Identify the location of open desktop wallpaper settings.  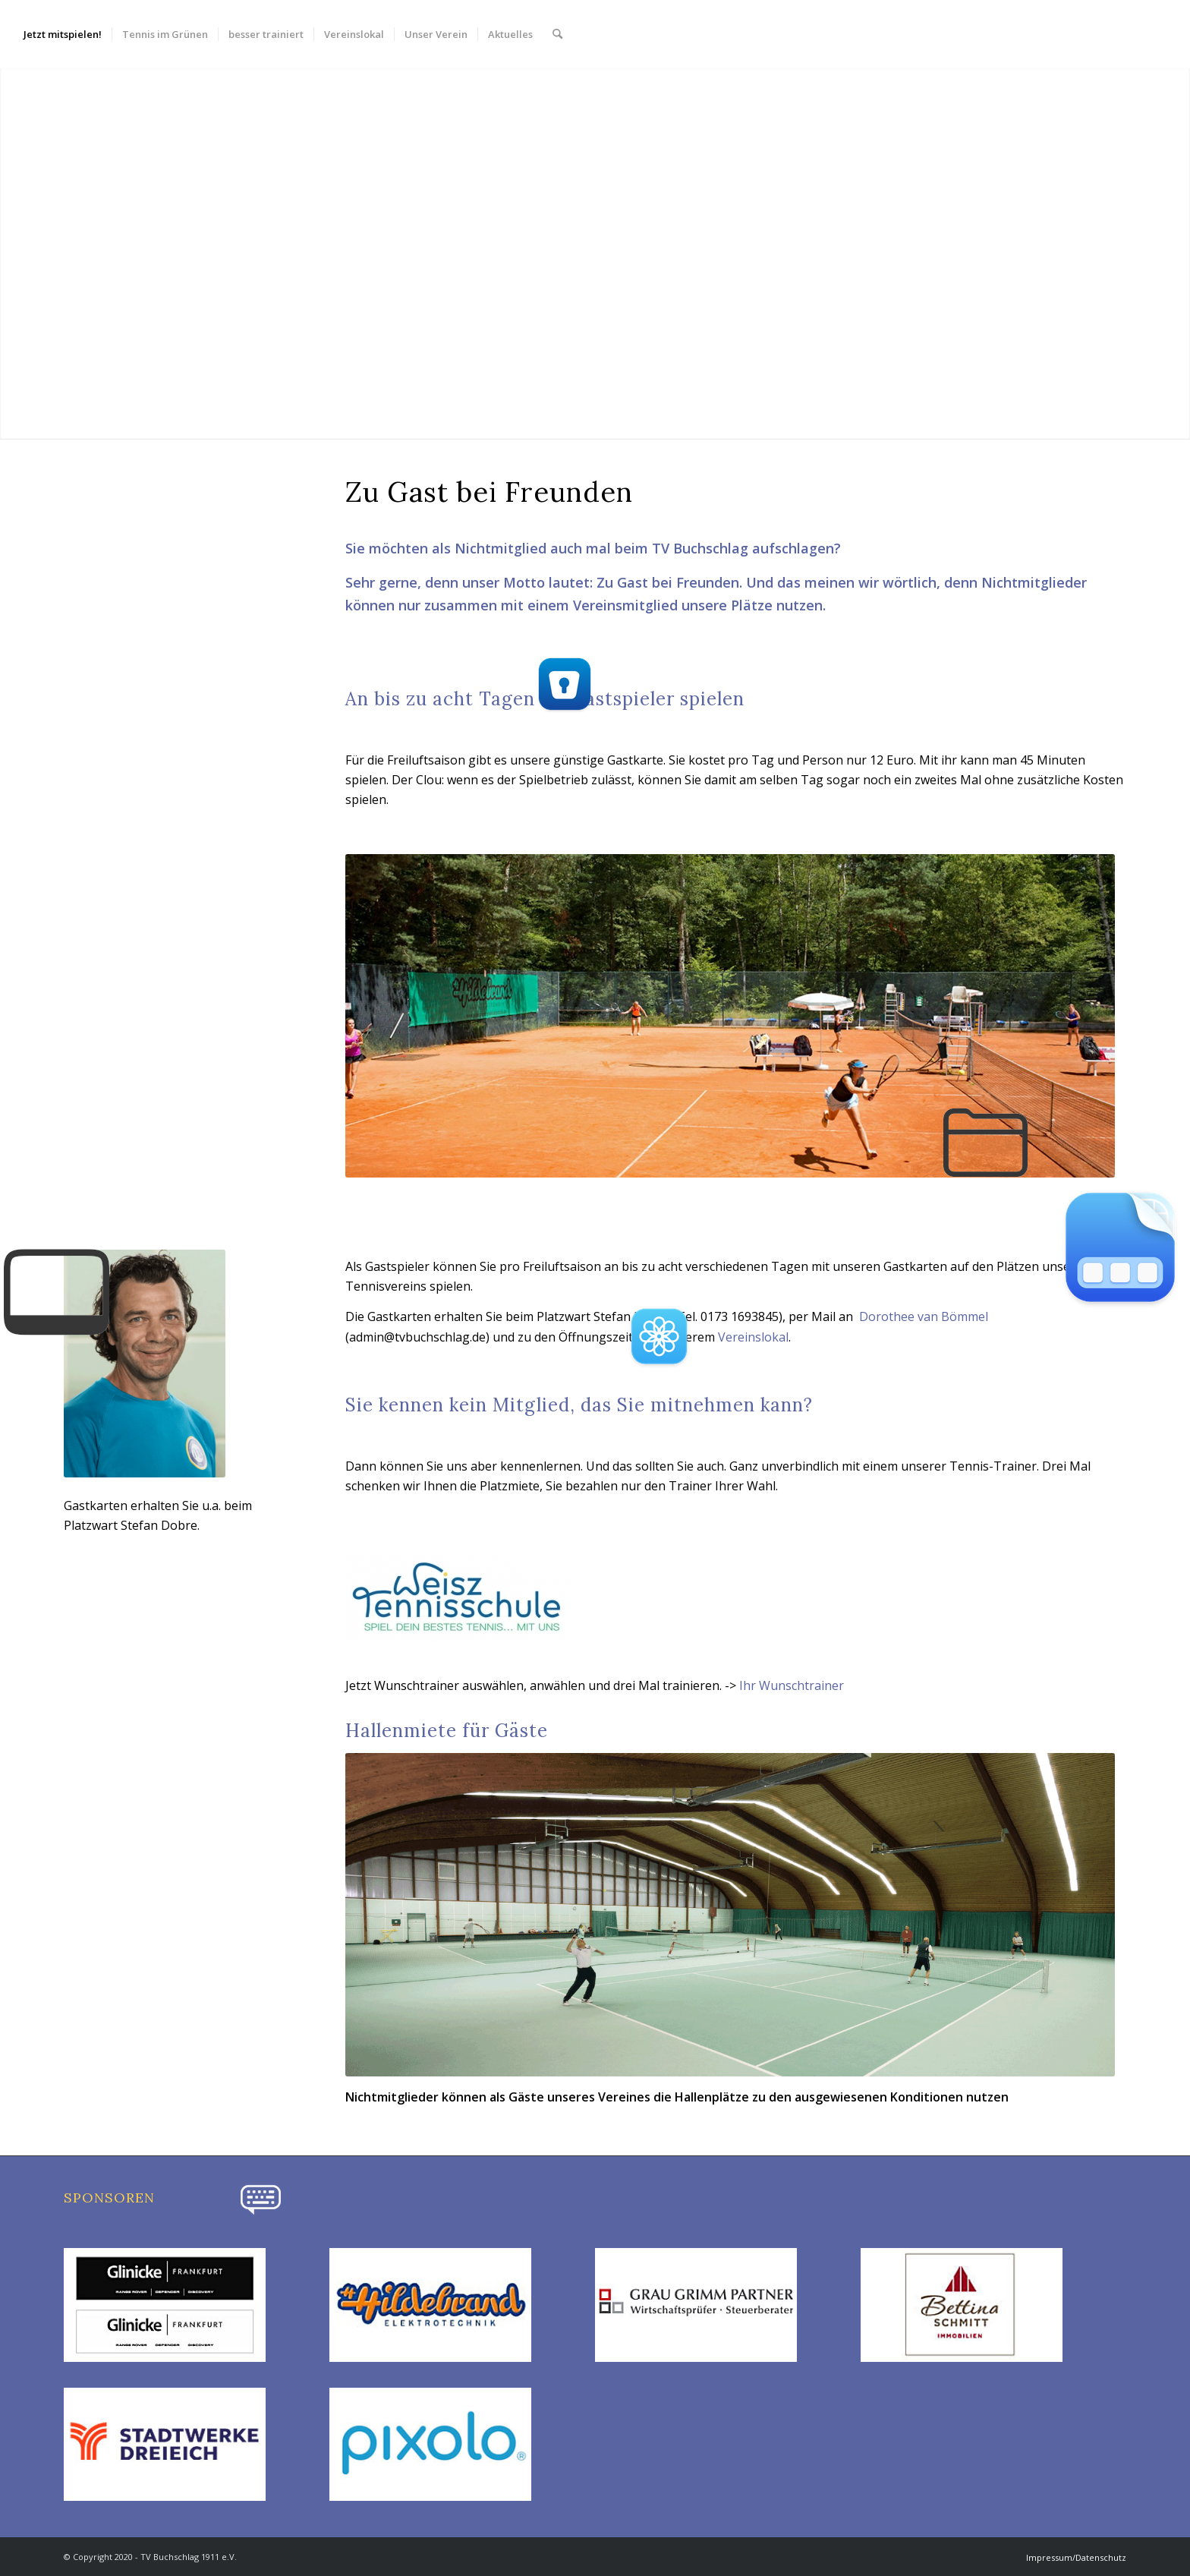
(659, 1337).